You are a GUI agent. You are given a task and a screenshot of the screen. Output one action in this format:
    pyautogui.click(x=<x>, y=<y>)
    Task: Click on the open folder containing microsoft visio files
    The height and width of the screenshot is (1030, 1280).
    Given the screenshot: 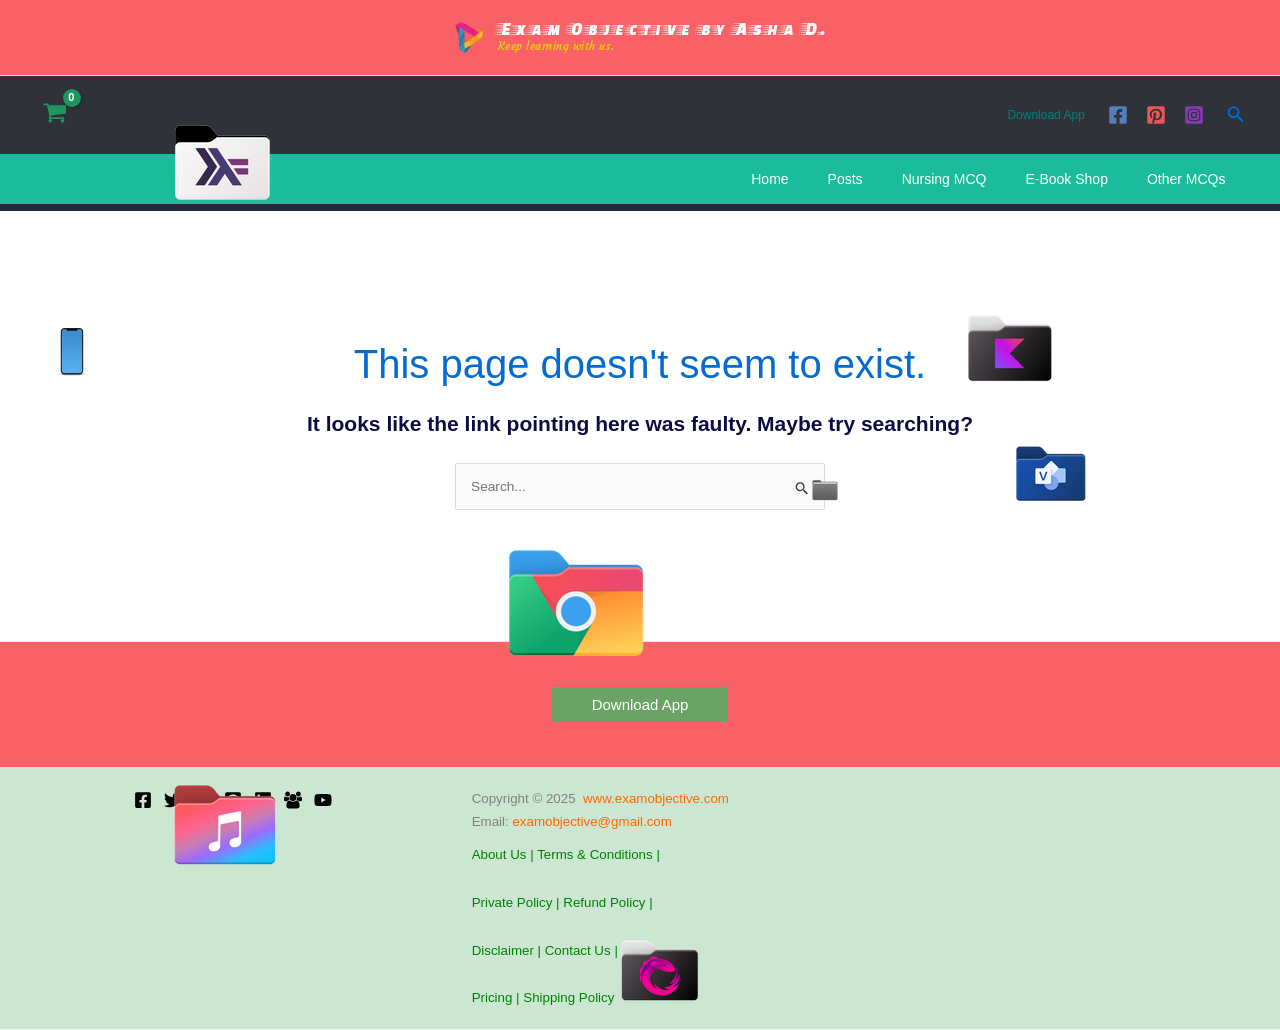 What is the action you would take?
    pyautogui.click(x=1050, y=475)
    